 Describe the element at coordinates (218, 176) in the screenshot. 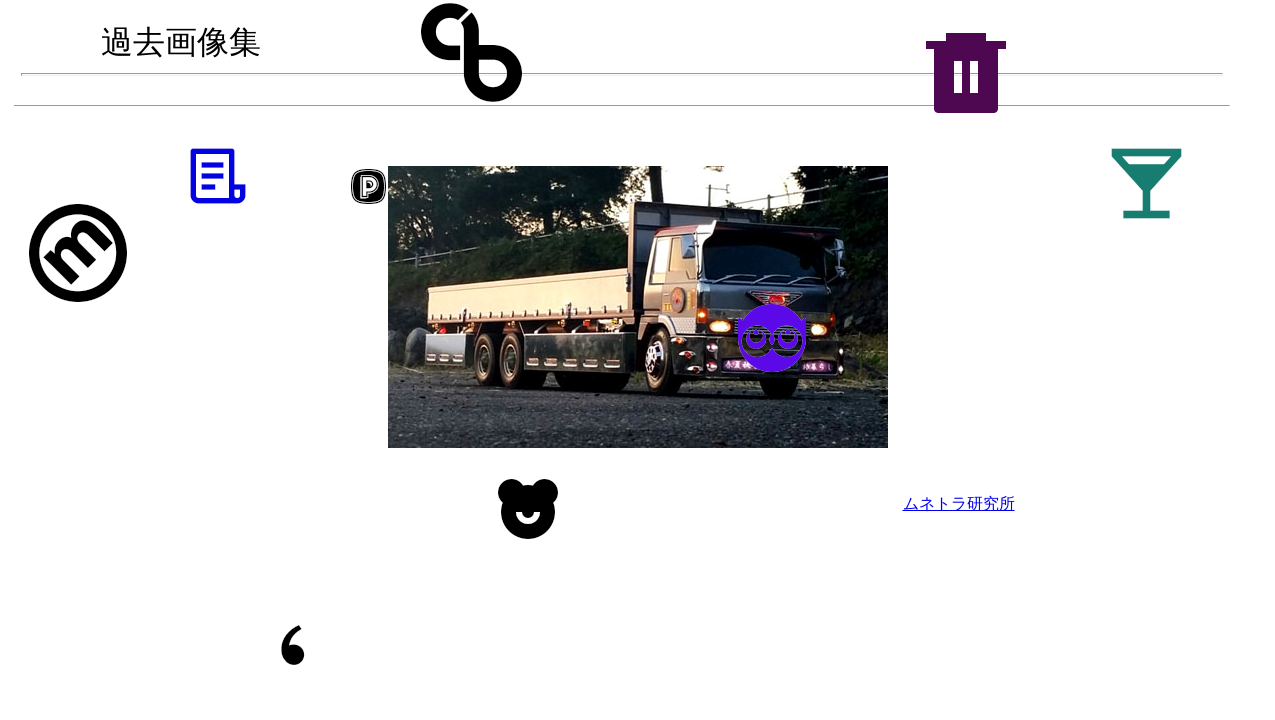

I see `view document list or file directory` at that location.